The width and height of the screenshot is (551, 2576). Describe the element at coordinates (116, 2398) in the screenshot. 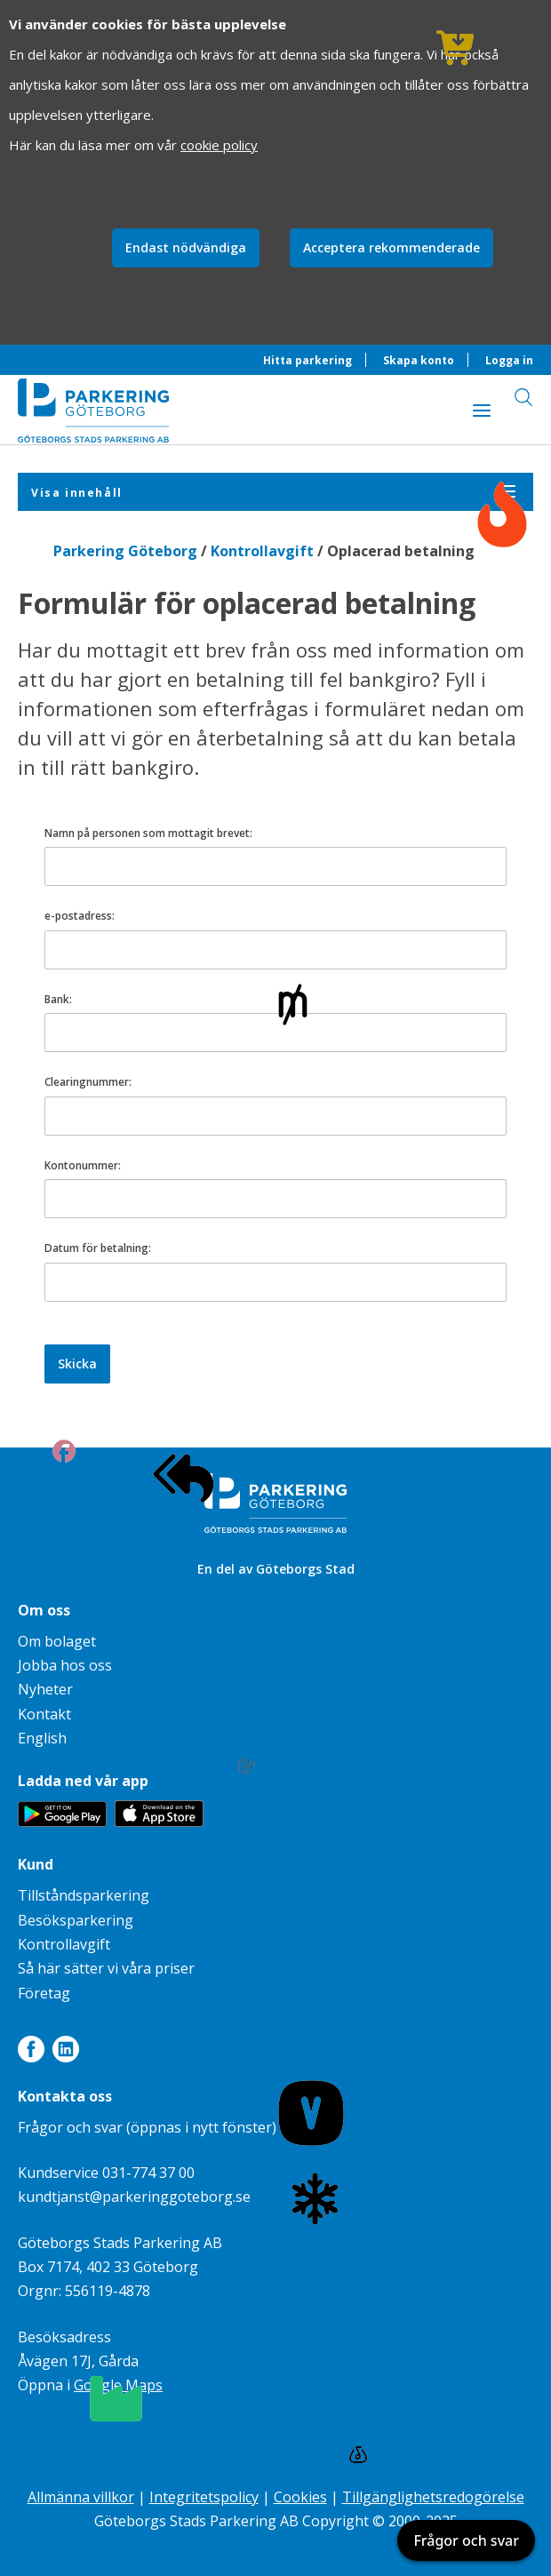

I see `view industrial or manufacturing settings` at that location.